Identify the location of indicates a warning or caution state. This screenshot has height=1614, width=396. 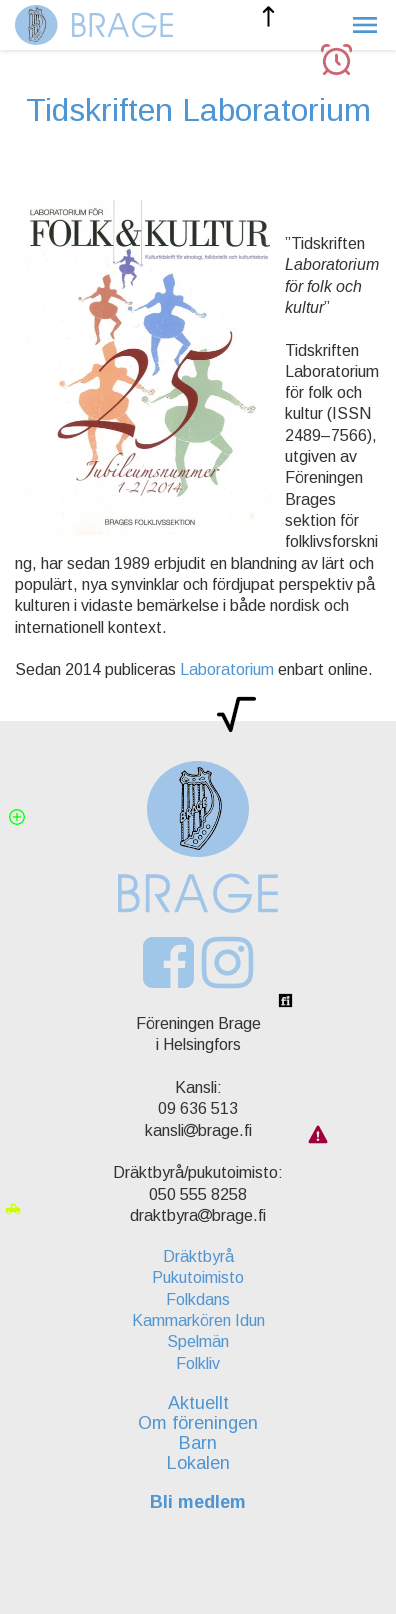
(318, 1135).